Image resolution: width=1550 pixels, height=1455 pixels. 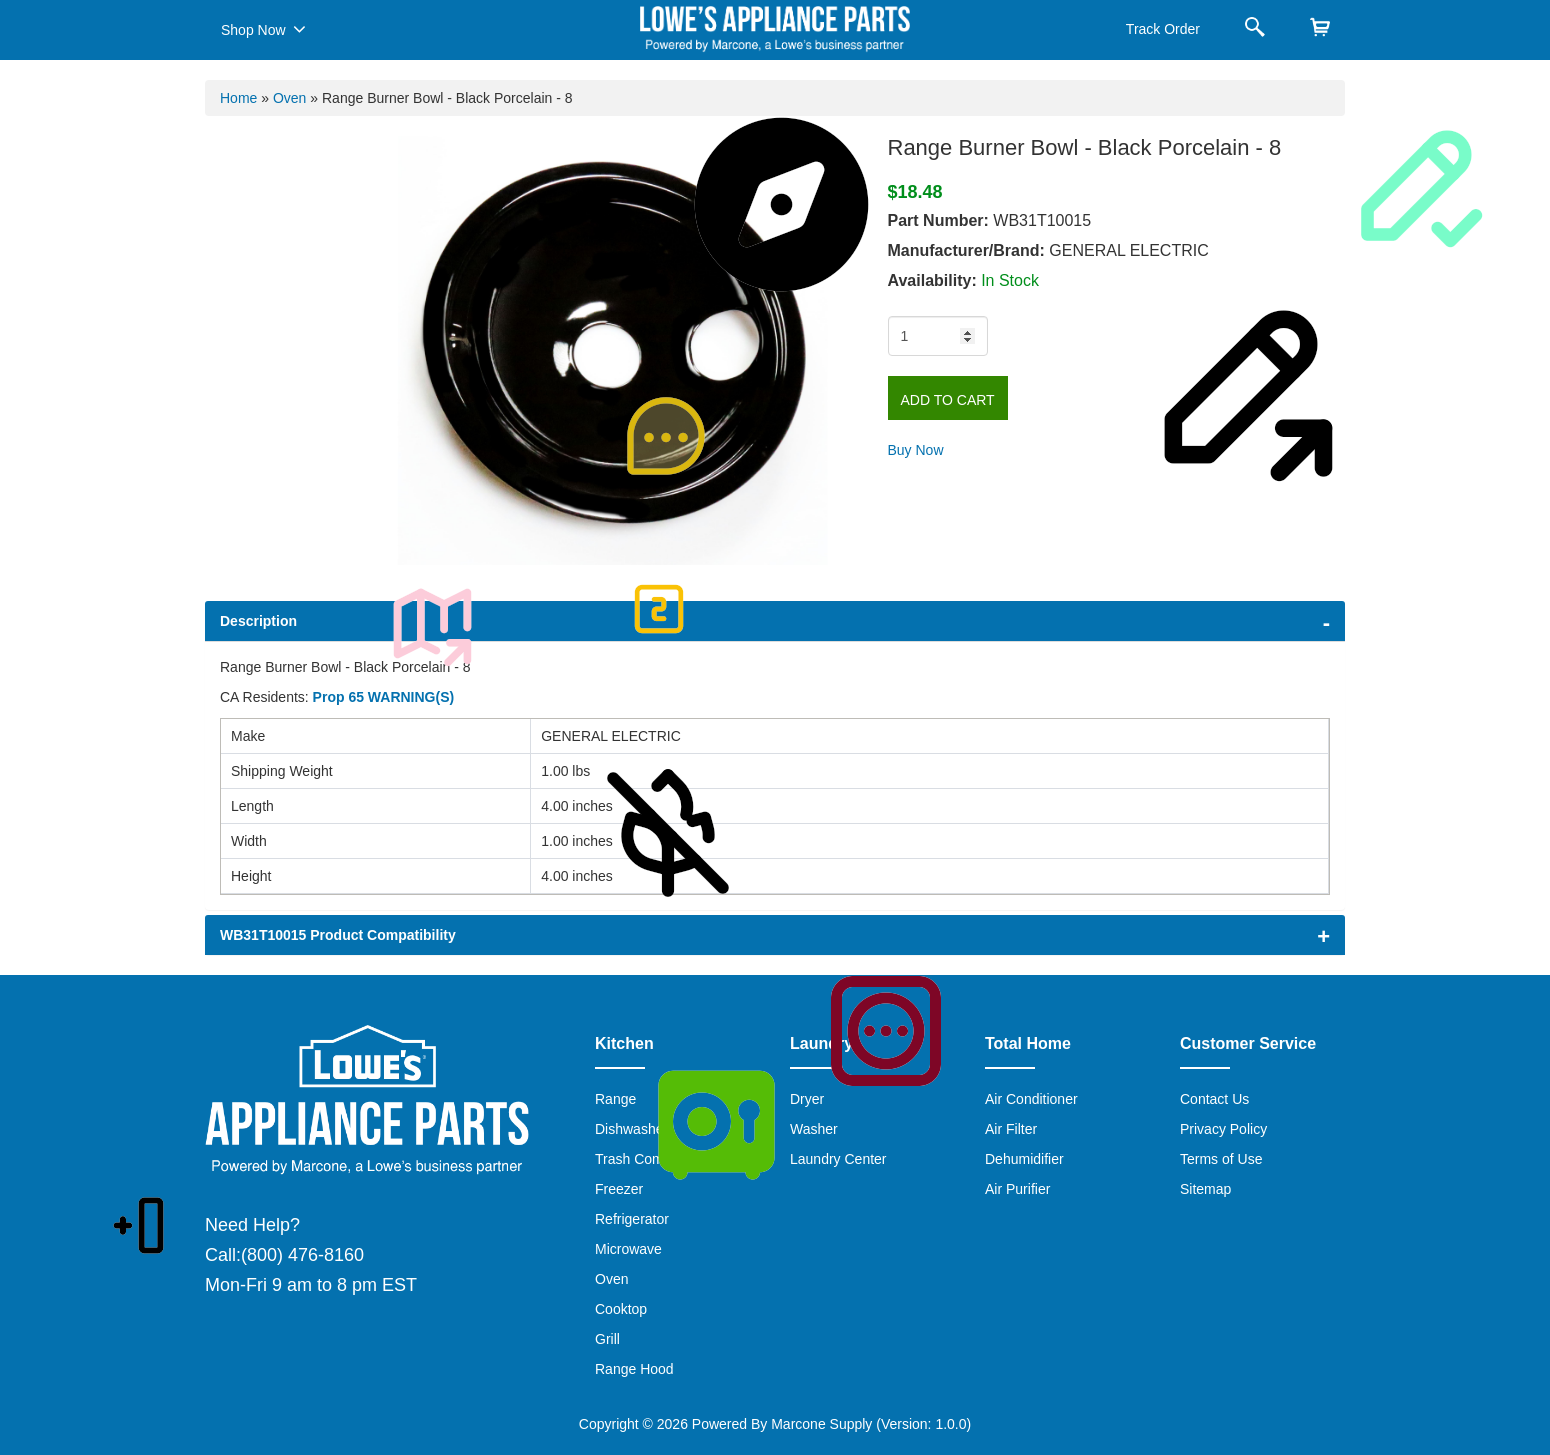 What do you see at coordinates (659, 609) in the screenshot?
I see `indicates step 2 in a multi-step process` at bounding box center [659, 609].